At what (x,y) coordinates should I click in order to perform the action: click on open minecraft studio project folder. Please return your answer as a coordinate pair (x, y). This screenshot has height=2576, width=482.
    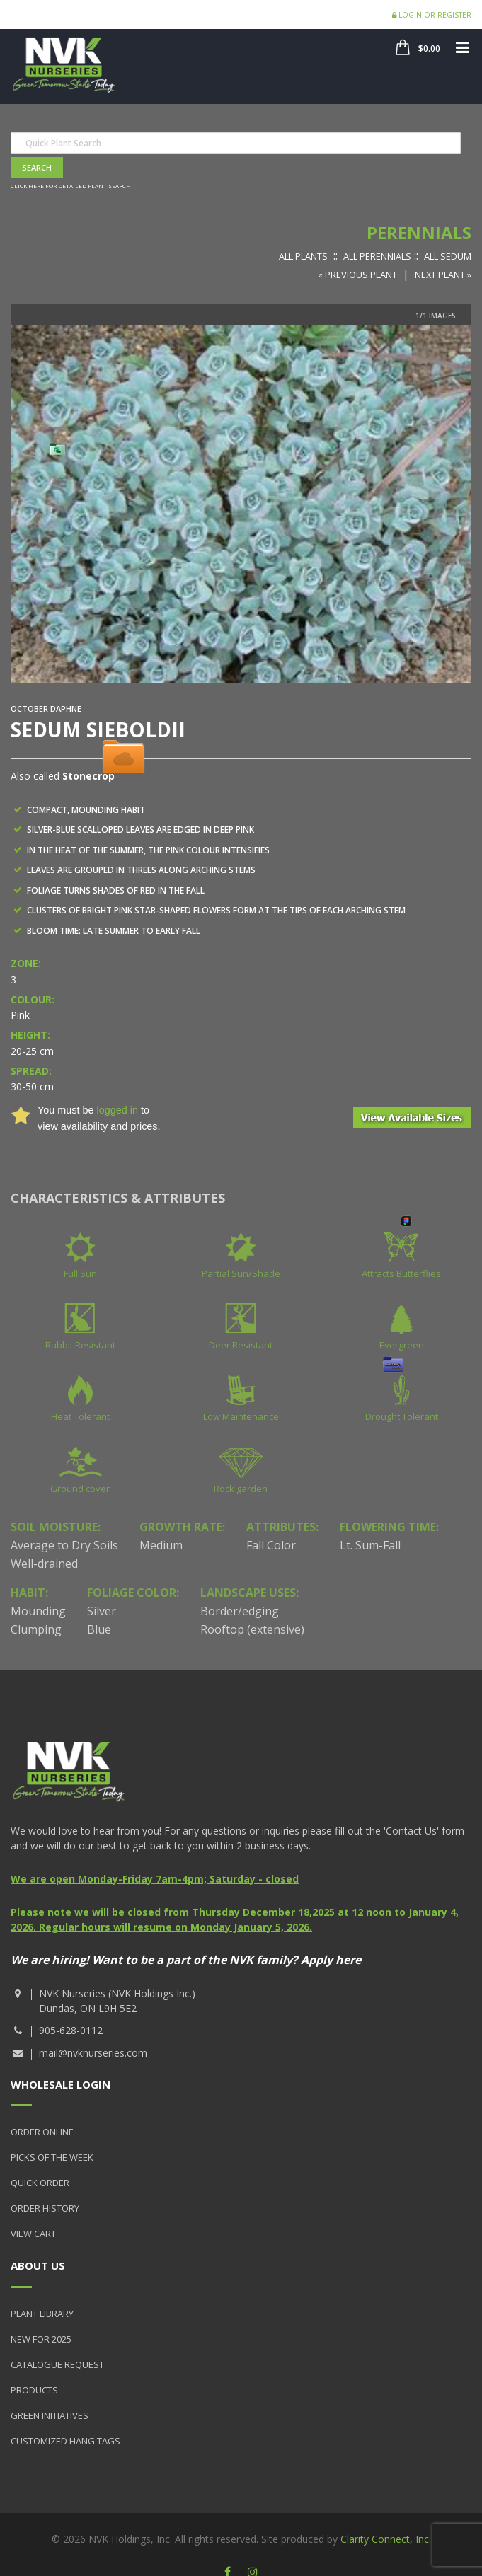
    Looking at the image, I should click on (393, 1365).